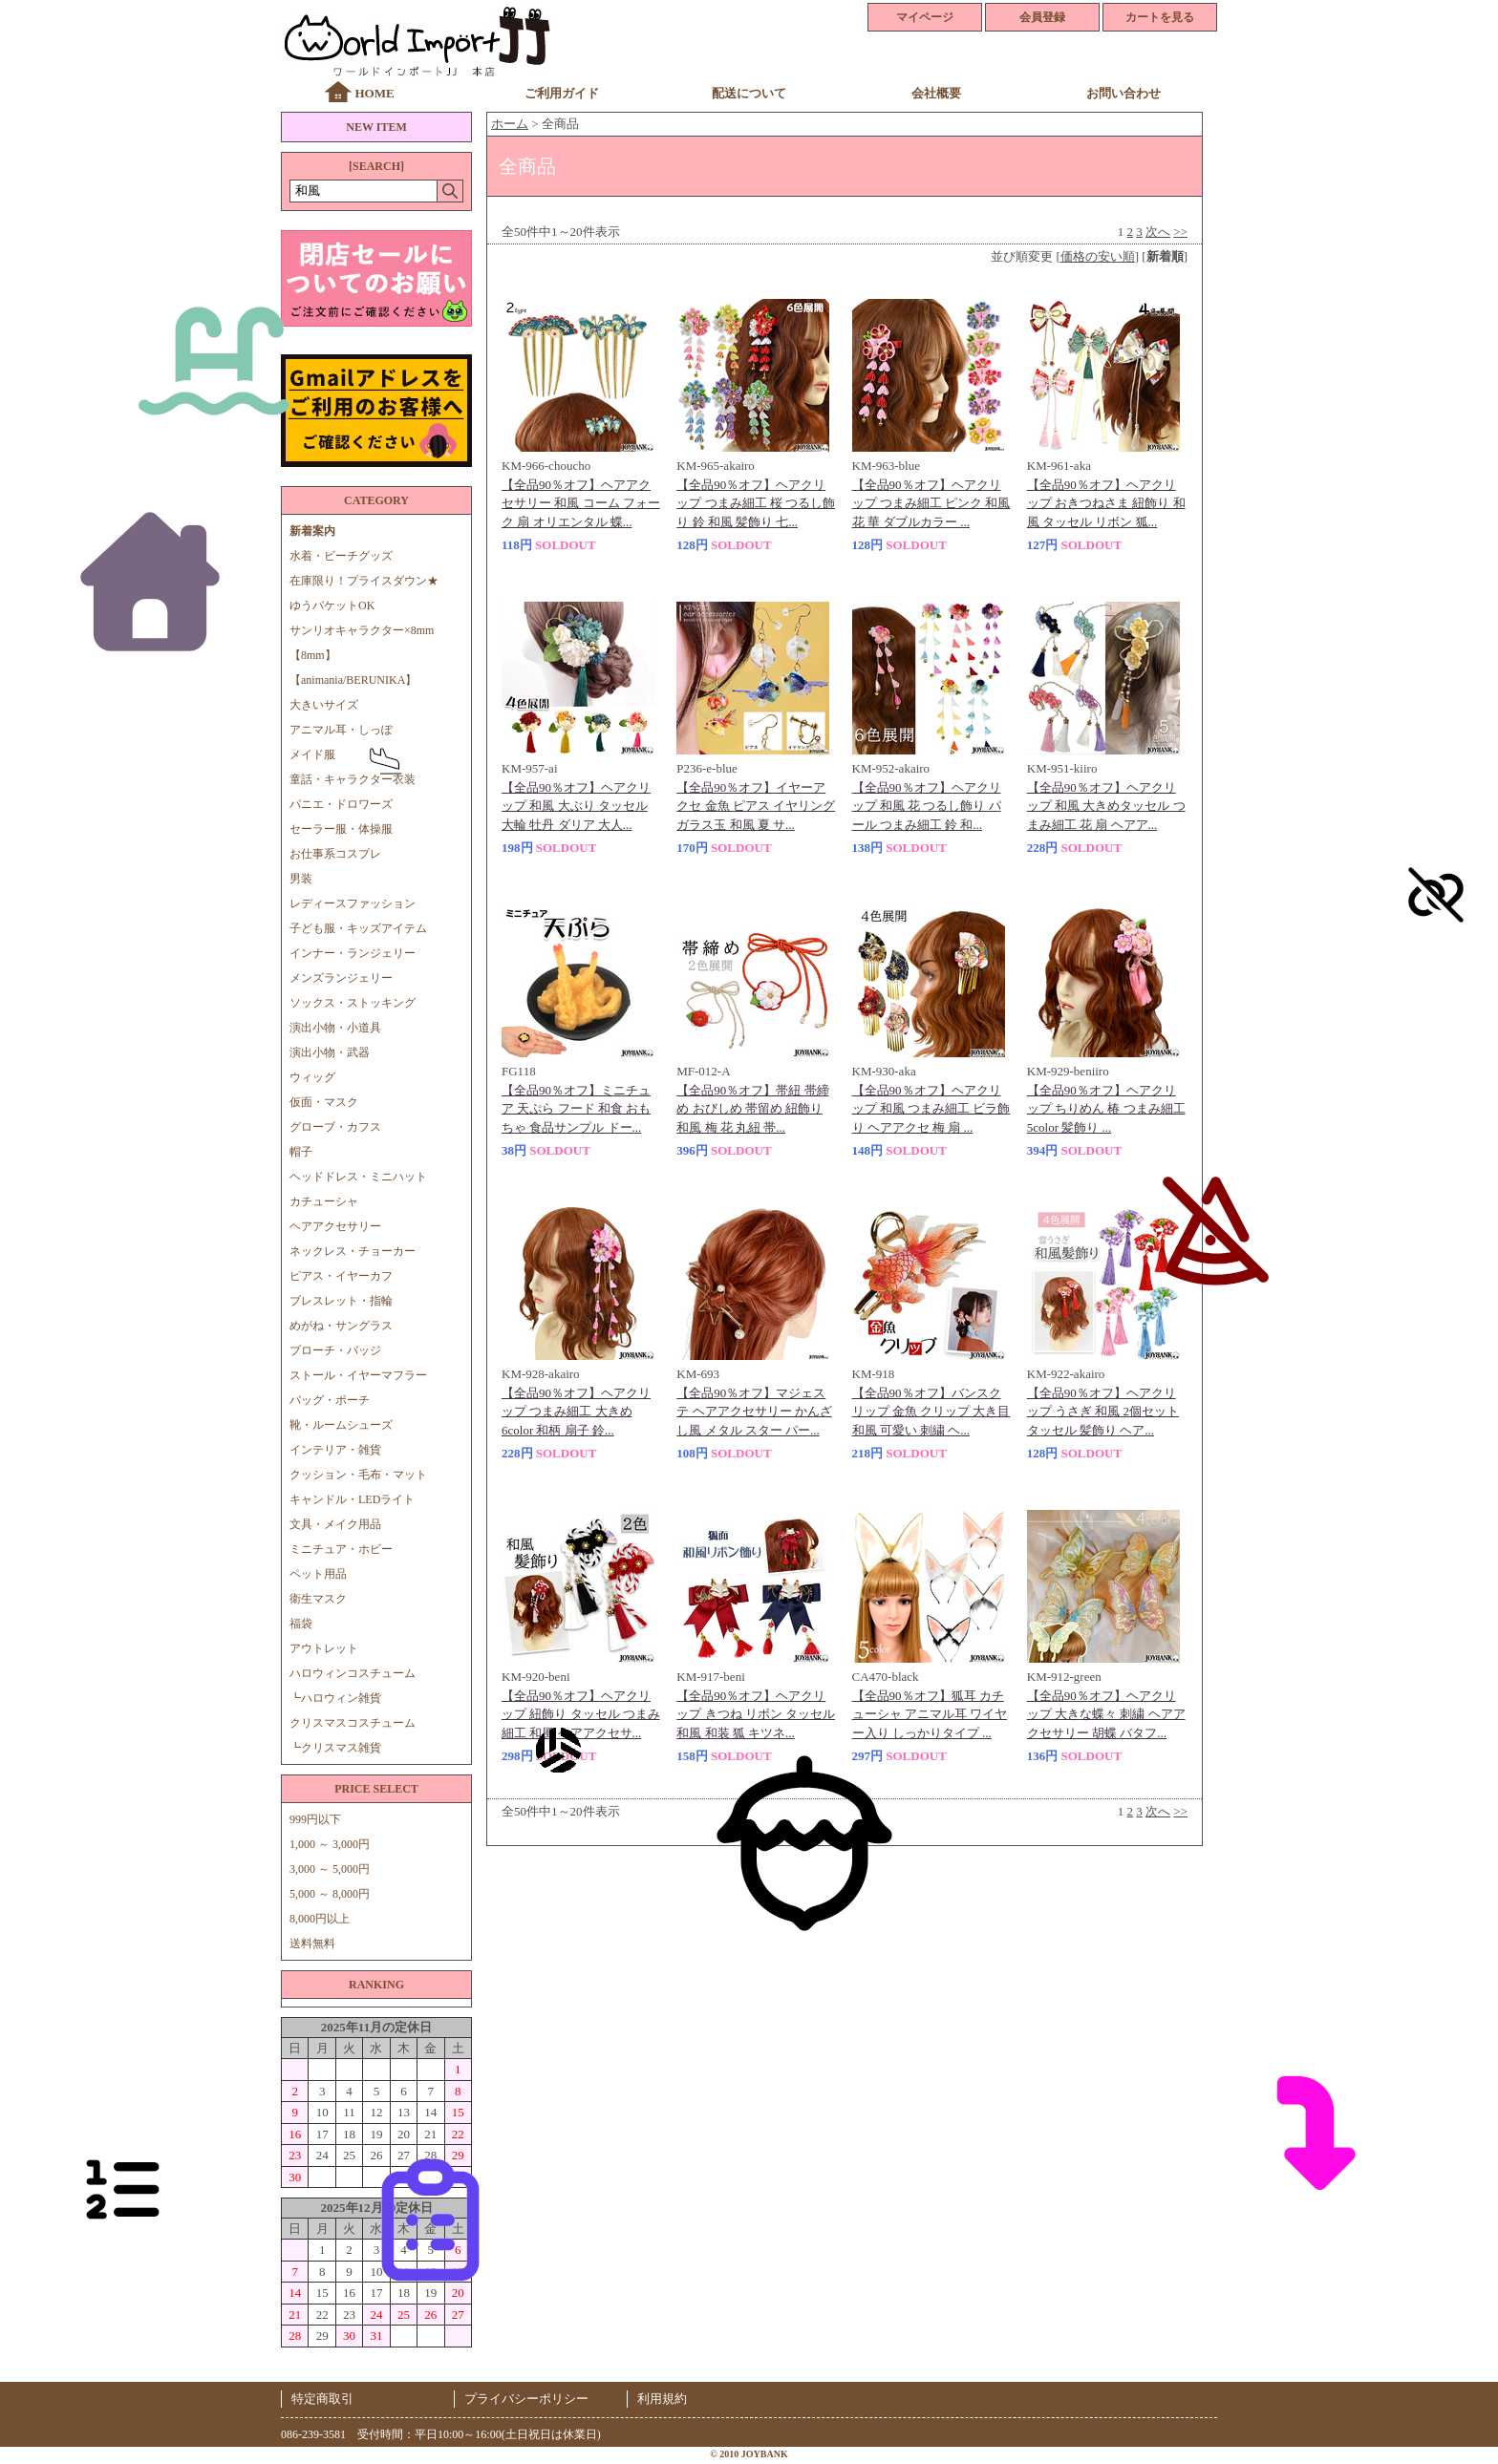 Image resolution: width=1498 pixels, height=2464 pixels. Describe the element at coordinates (122, 2189) in the screenshot. I see `create a numbered list` at that location.